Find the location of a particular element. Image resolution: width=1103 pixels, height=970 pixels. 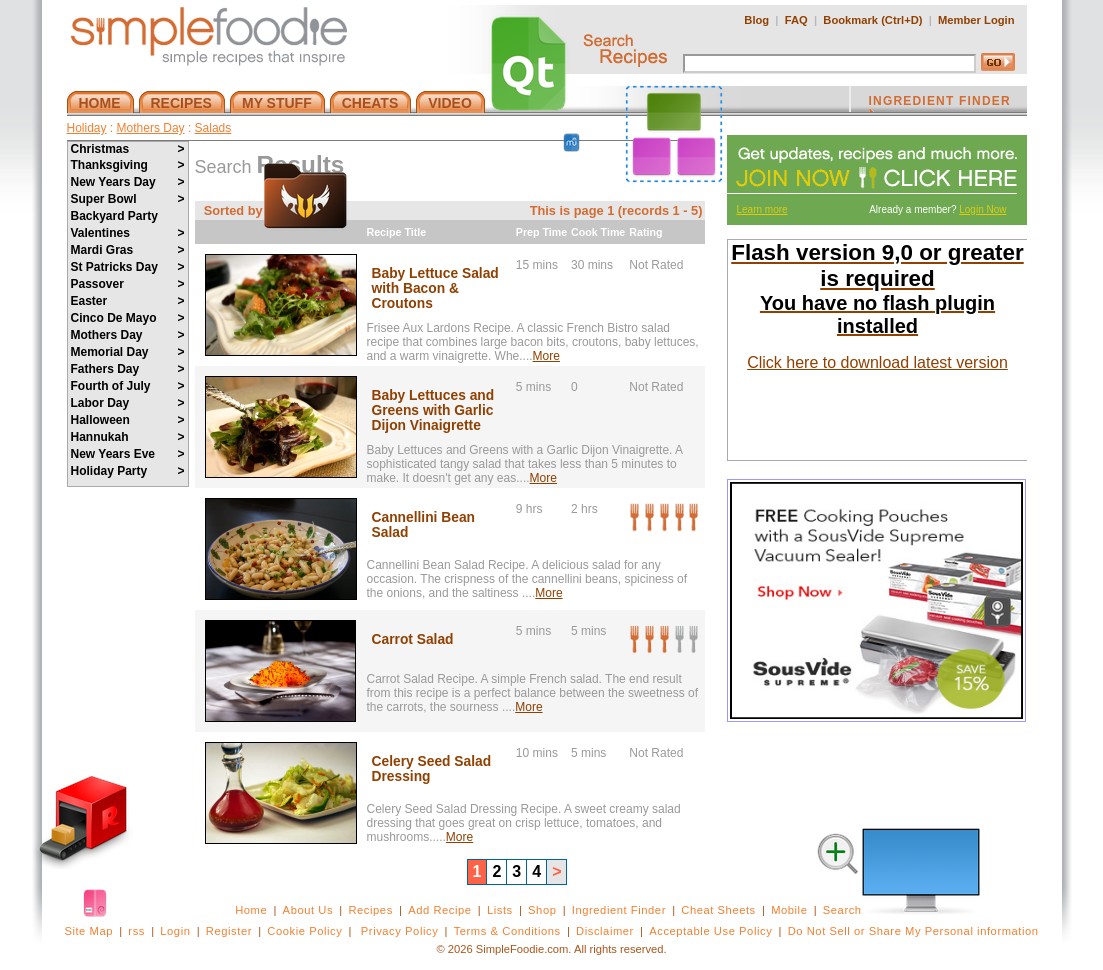

open the backups application is located at coordinates (997, 611).